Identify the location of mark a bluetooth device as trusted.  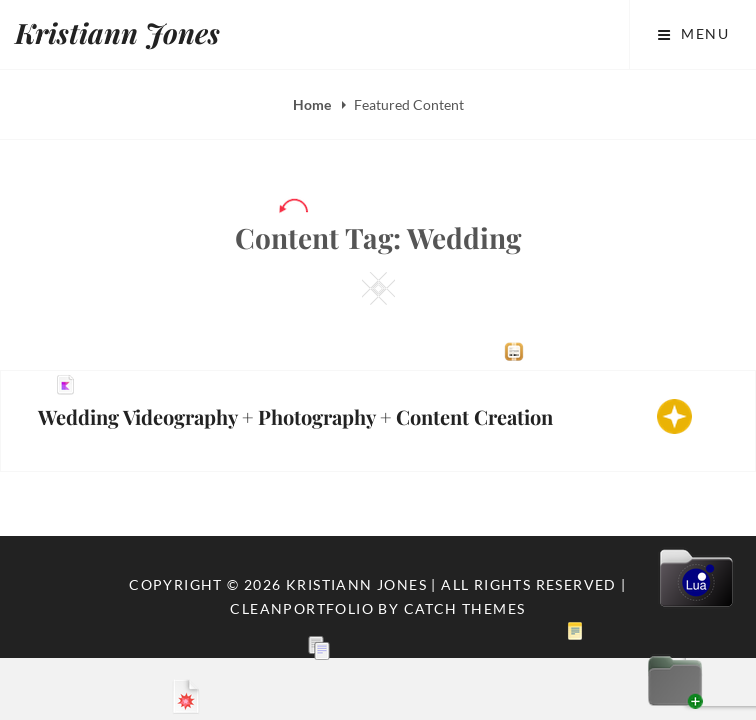
(674, 416).